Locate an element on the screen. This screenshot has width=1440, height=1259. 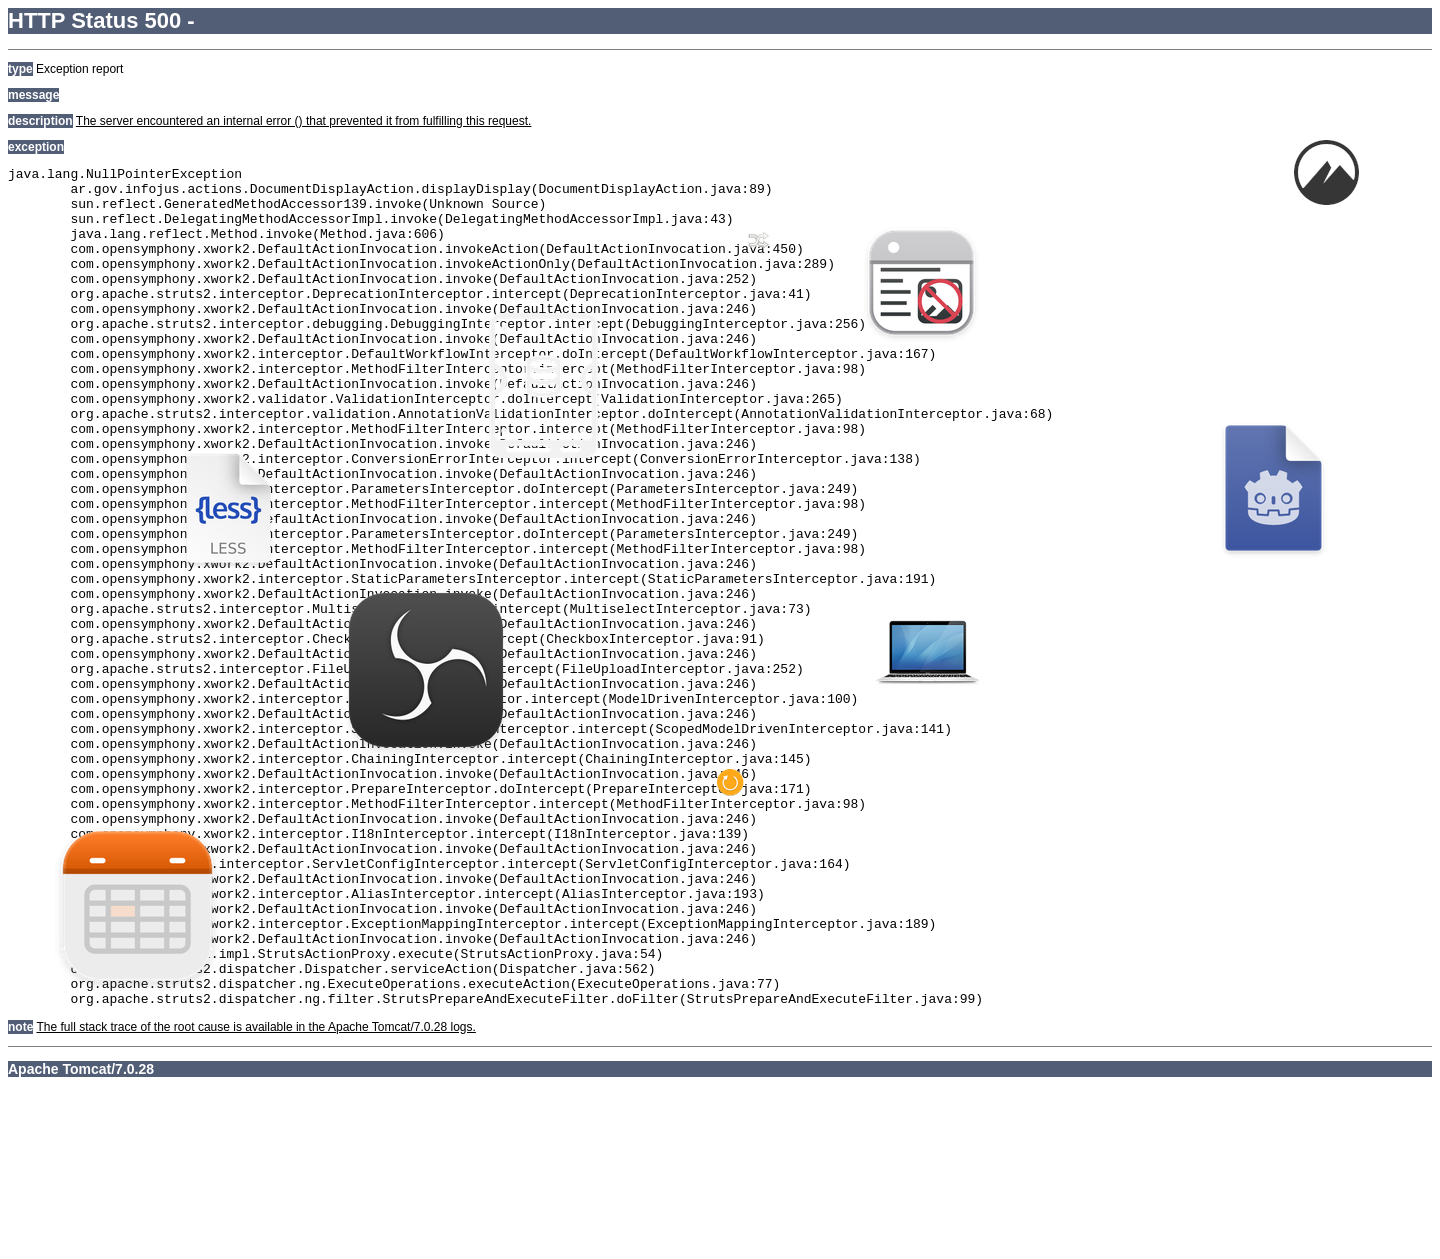
shuffle playlist or music queue is located at coordinates (759, 240).